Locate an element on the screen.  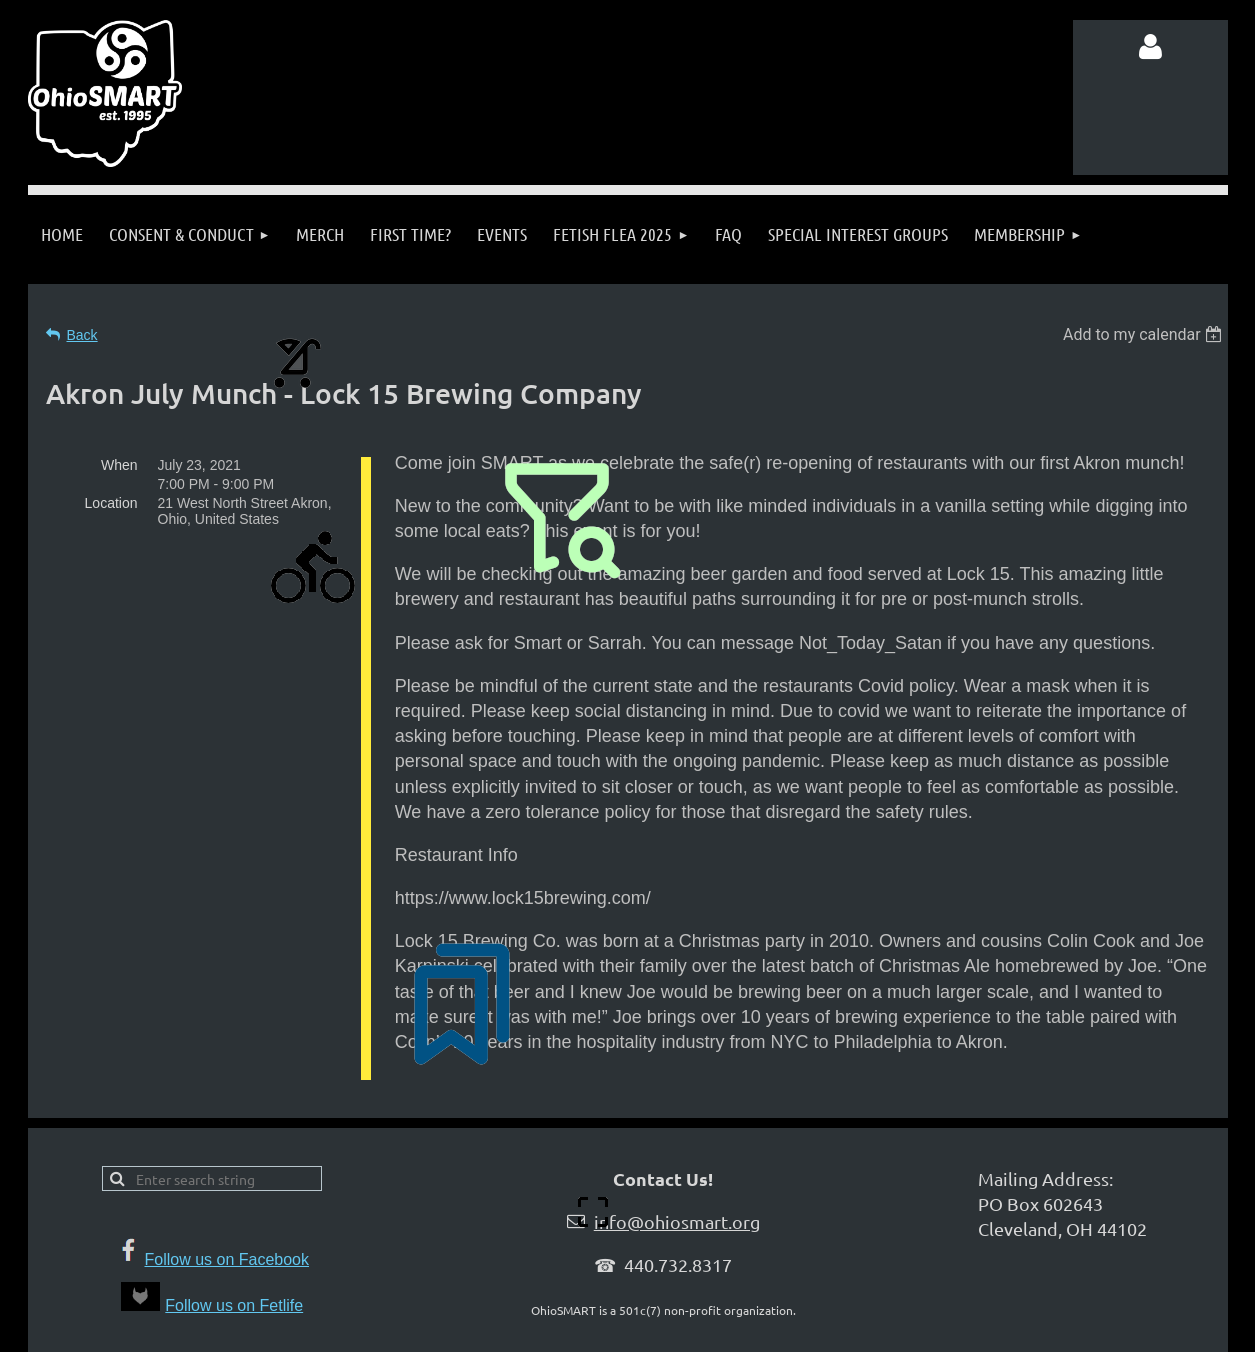
get cycling directions is located at coordinates (313, 568).